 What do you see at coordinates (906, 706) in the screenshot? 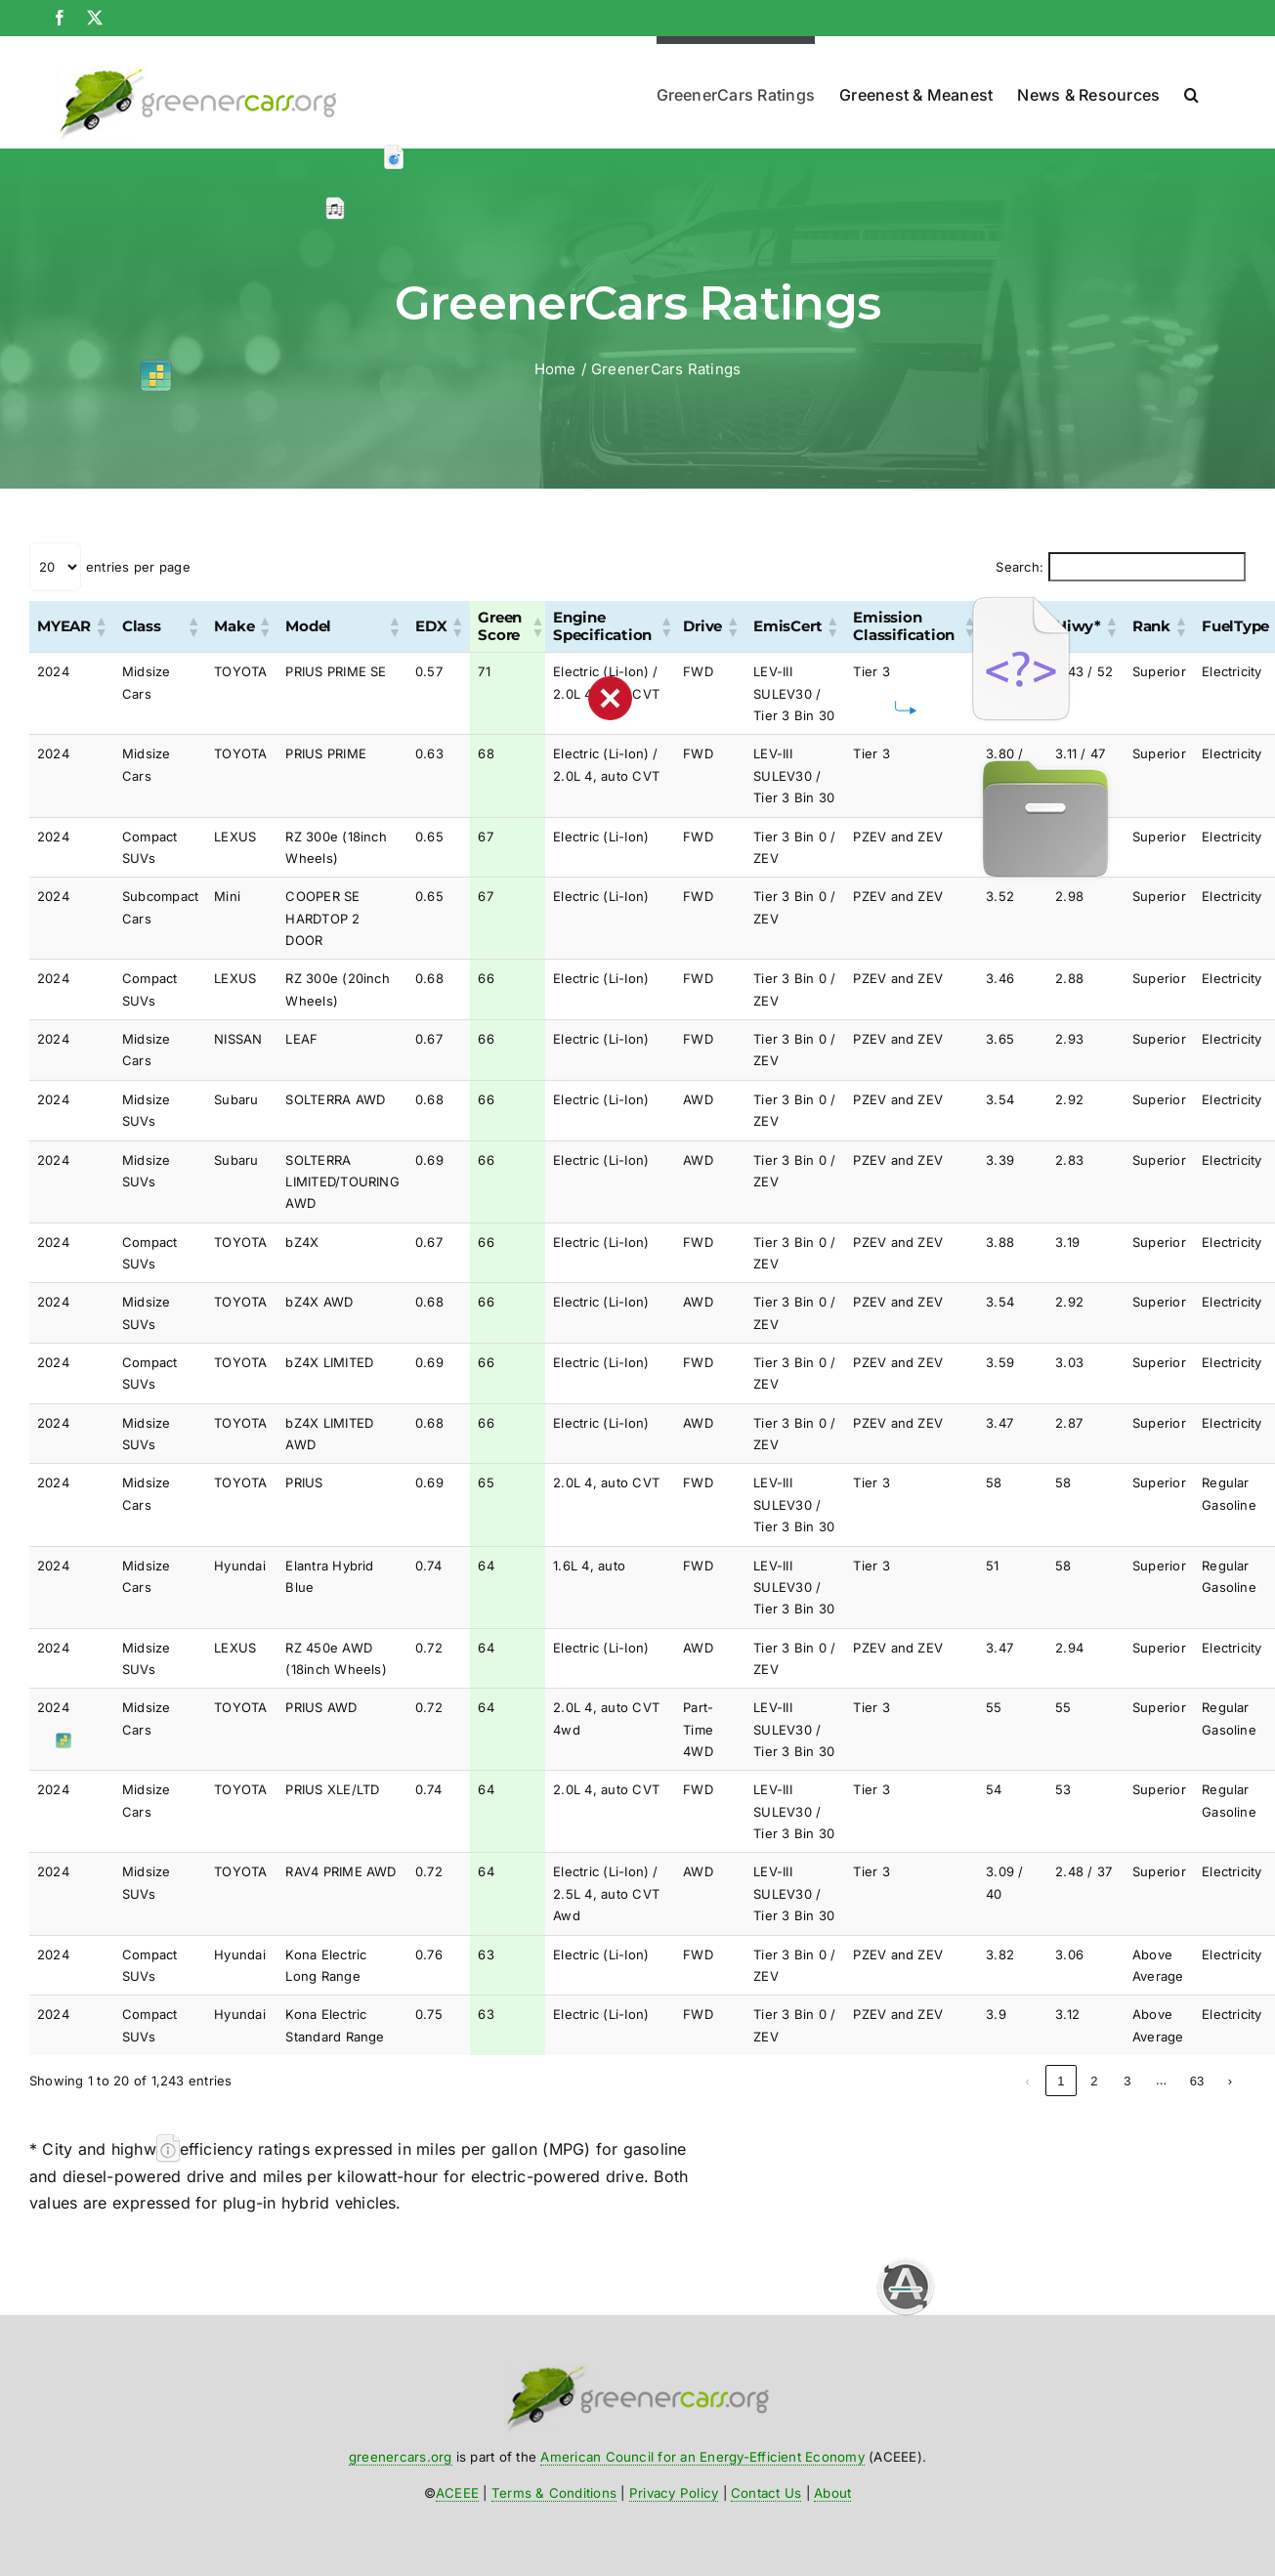
I see `forward this email to another recipient` at bounding box center [906, 706].